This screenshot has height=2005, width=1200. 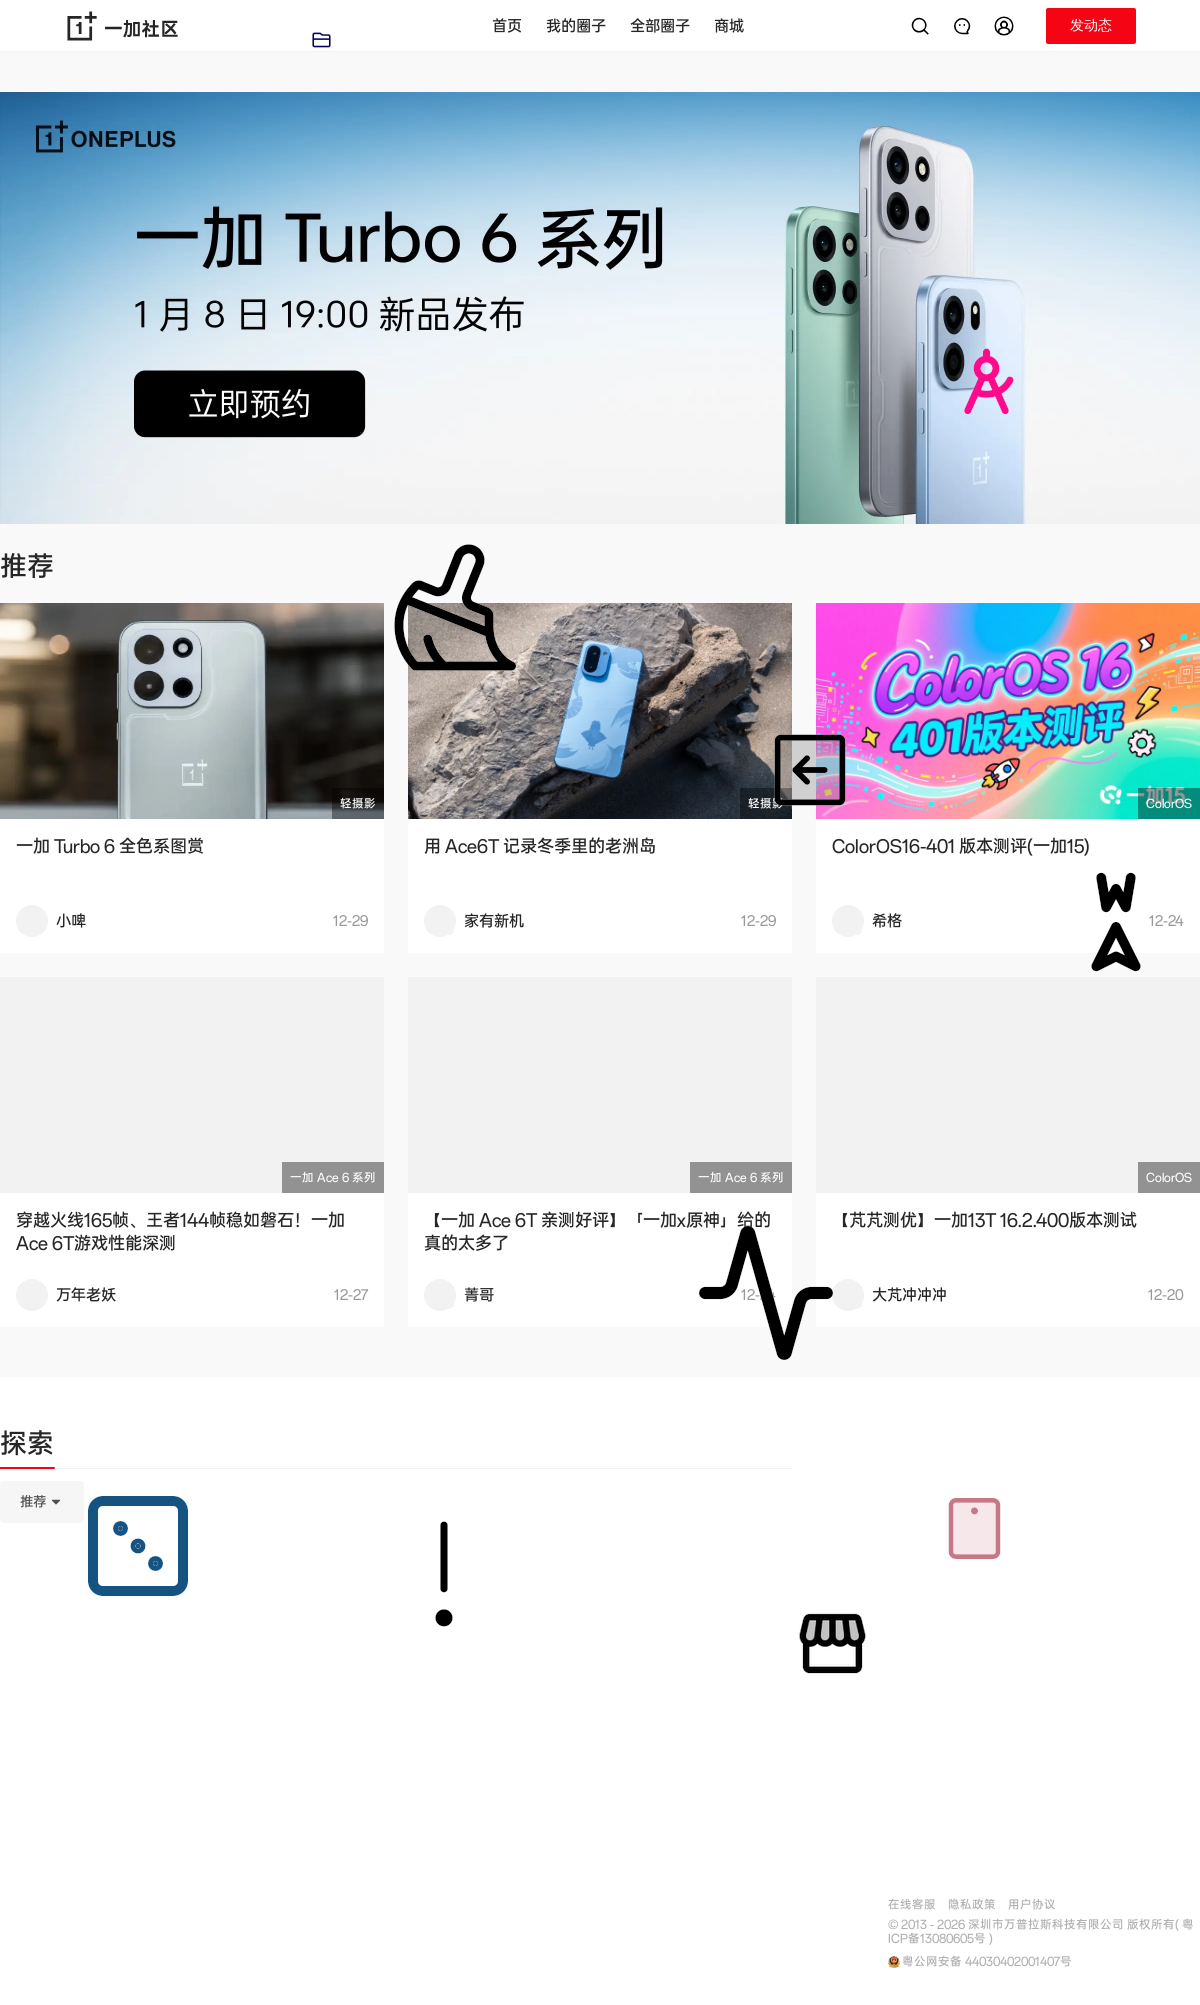 What do you see at coordinates (986, 382) in the screenshot?
I see `access drawing or drafting tools` at bounding box center [986, 382].